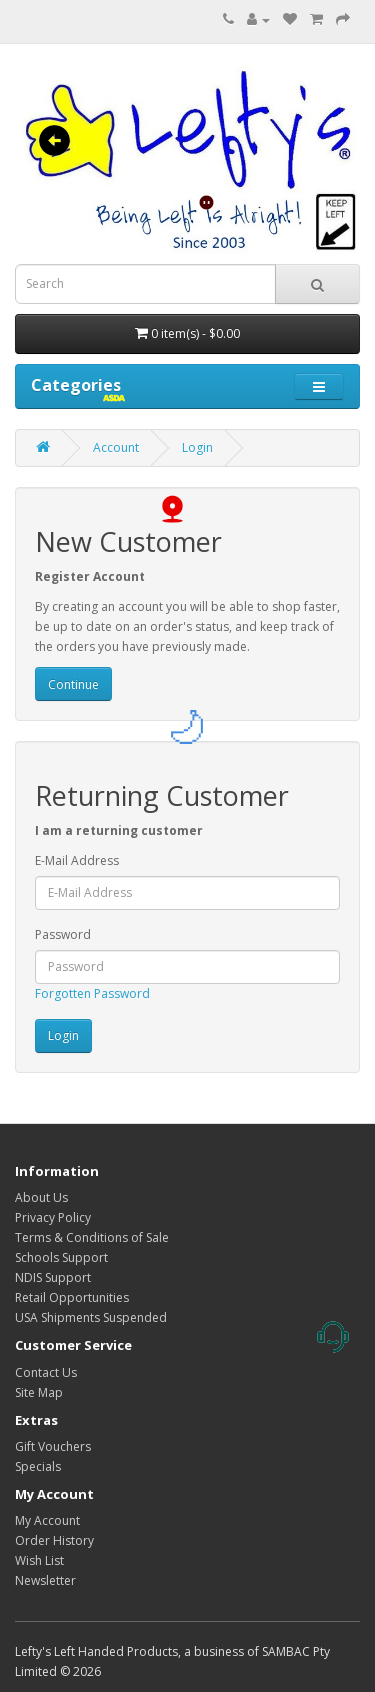  What do you see at coordinates (172, 508) in the screenshot?
I see `view location with surrounding area range` at bounding box center [172, 508].